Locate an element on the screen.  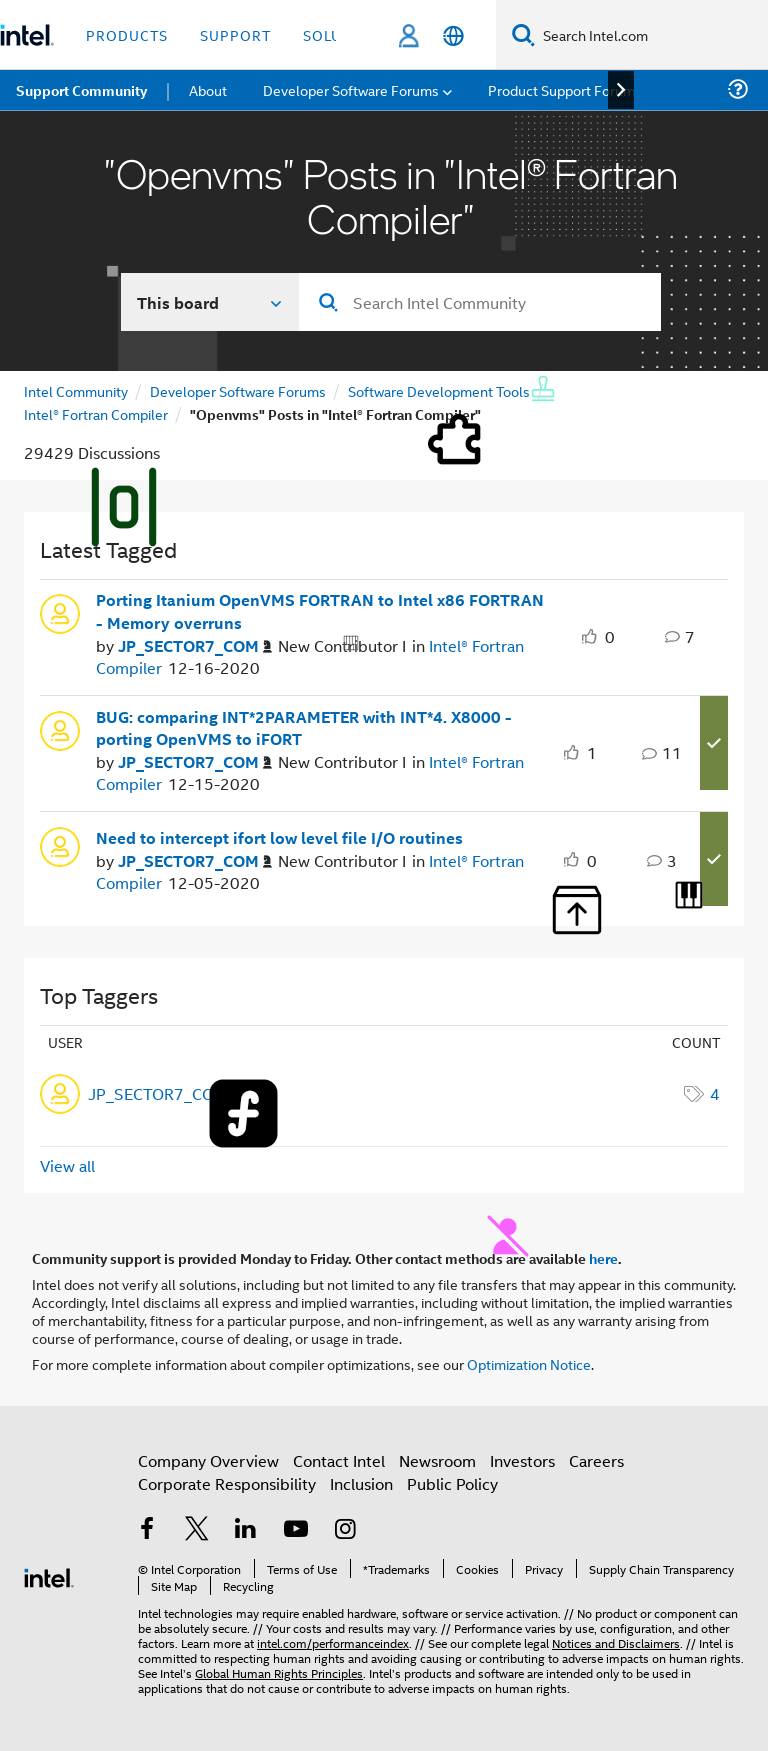
open music or piano app is located at coordinates (351, 643).